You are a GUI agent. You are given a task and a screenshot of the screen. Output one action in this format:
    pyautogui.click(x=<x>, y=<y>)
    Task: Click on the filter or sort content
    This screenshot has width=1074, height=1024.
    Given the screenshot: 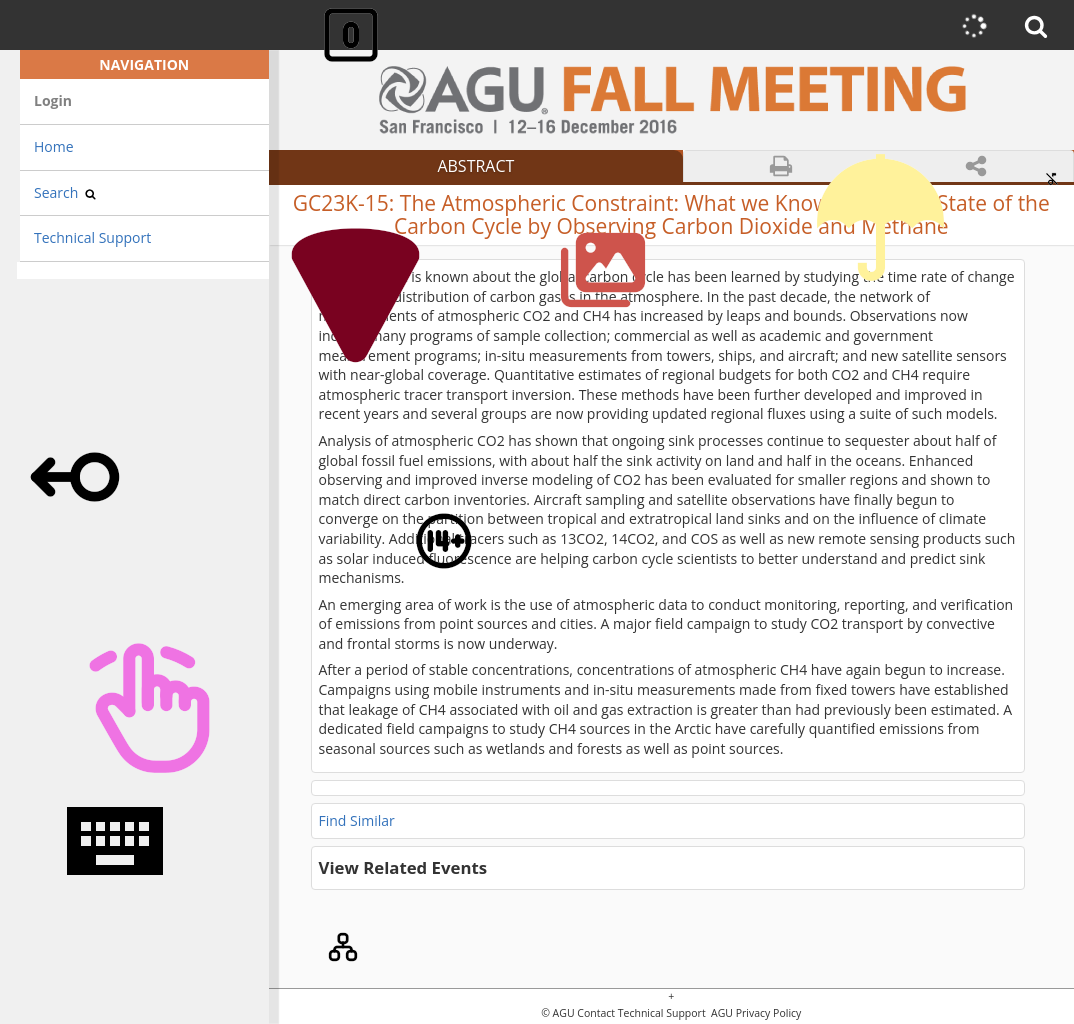 What is the action you would take?
    pyautogui.click(x=355, y=298)
    